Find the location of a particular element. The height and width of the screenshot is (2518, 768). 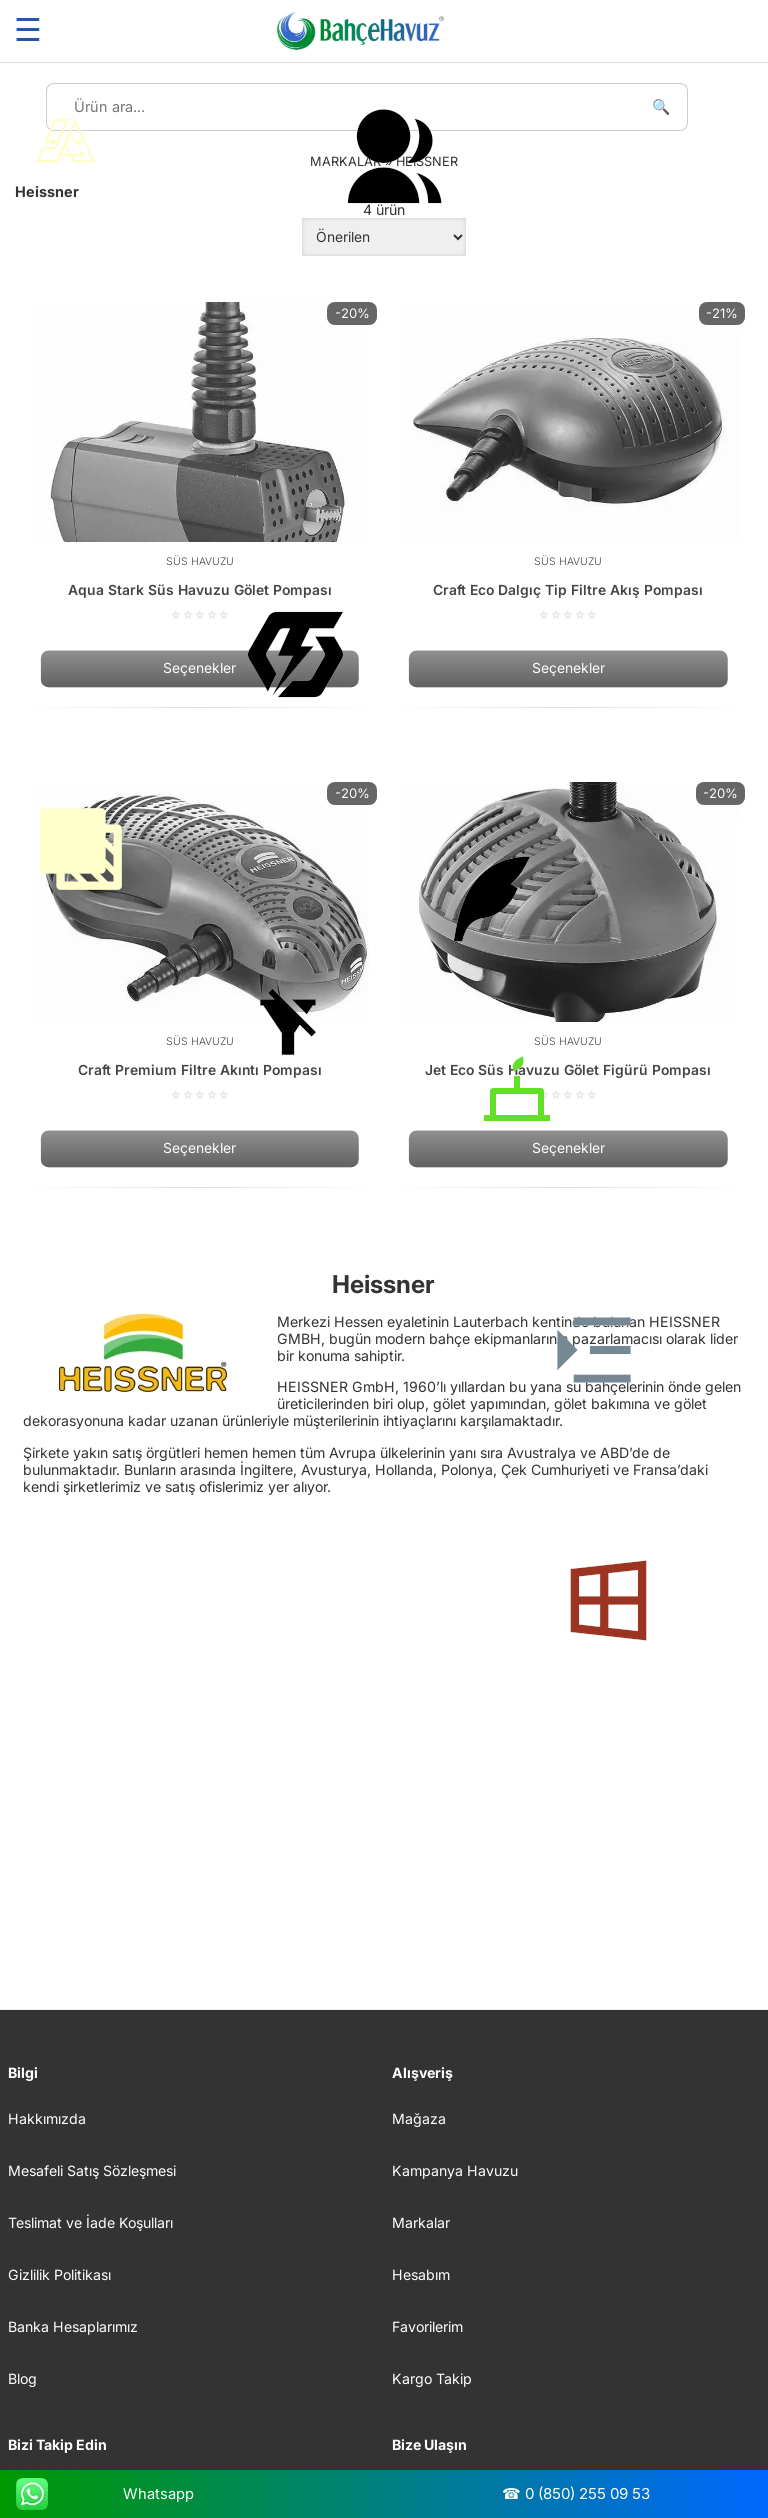

apply shadow effect to selected element is located at coordinates (81, 849).